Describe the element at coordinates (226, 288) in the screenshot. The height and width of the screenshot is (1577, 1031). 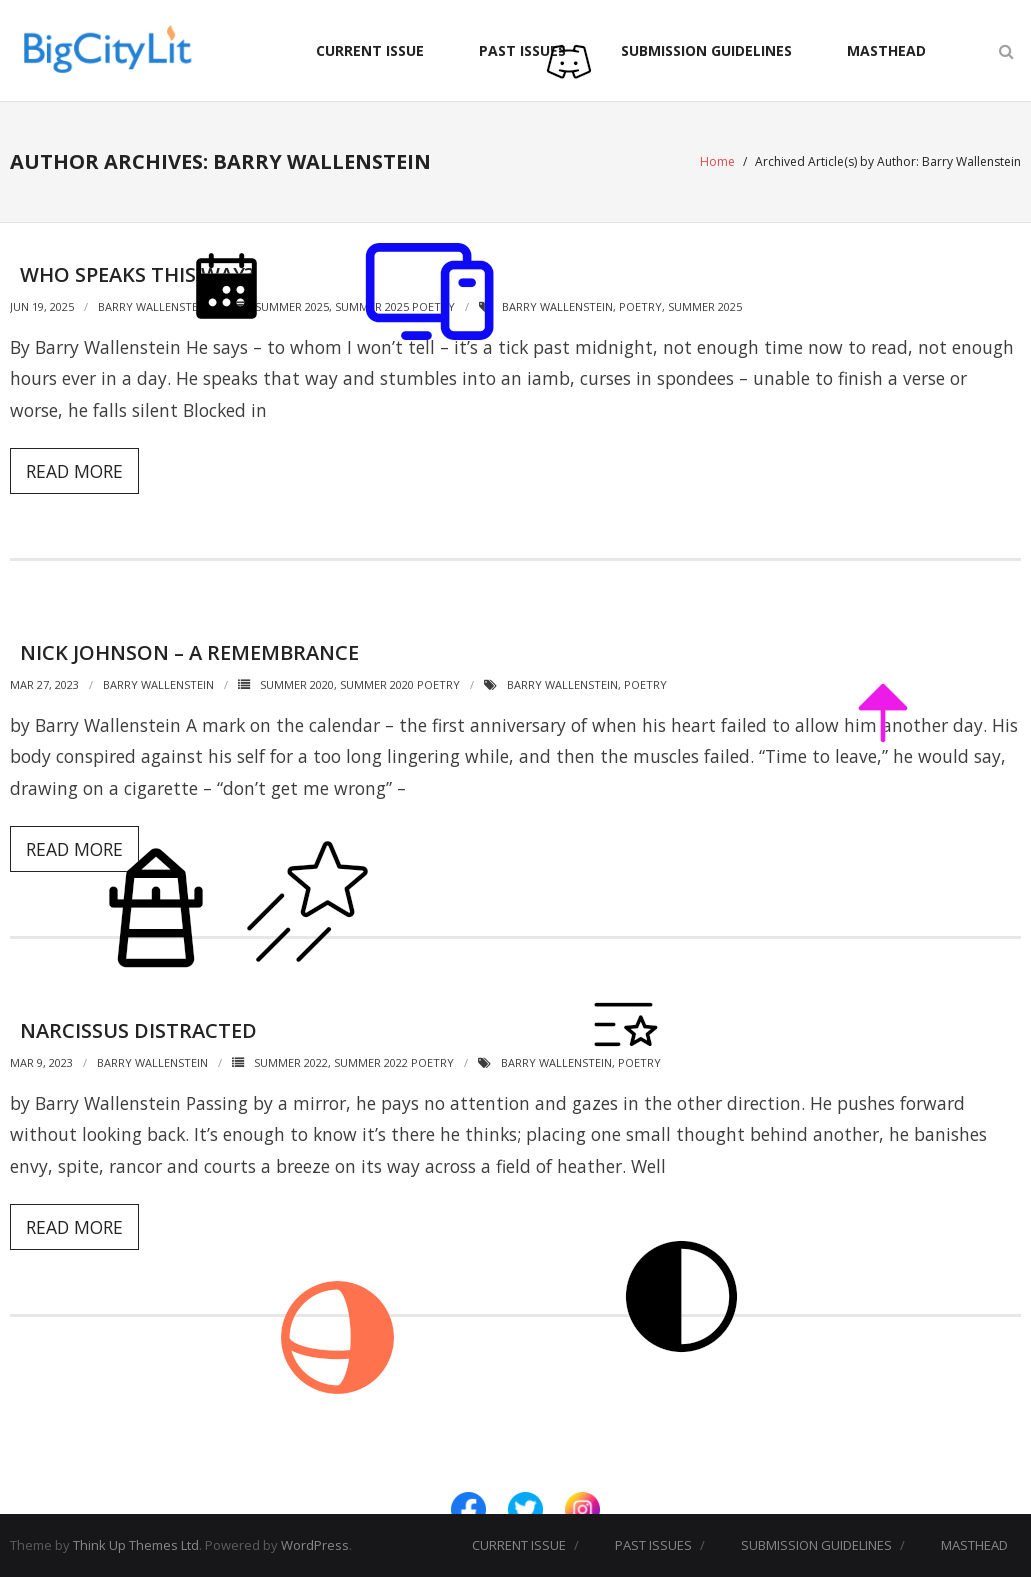
I see `view calendar events` at that location.